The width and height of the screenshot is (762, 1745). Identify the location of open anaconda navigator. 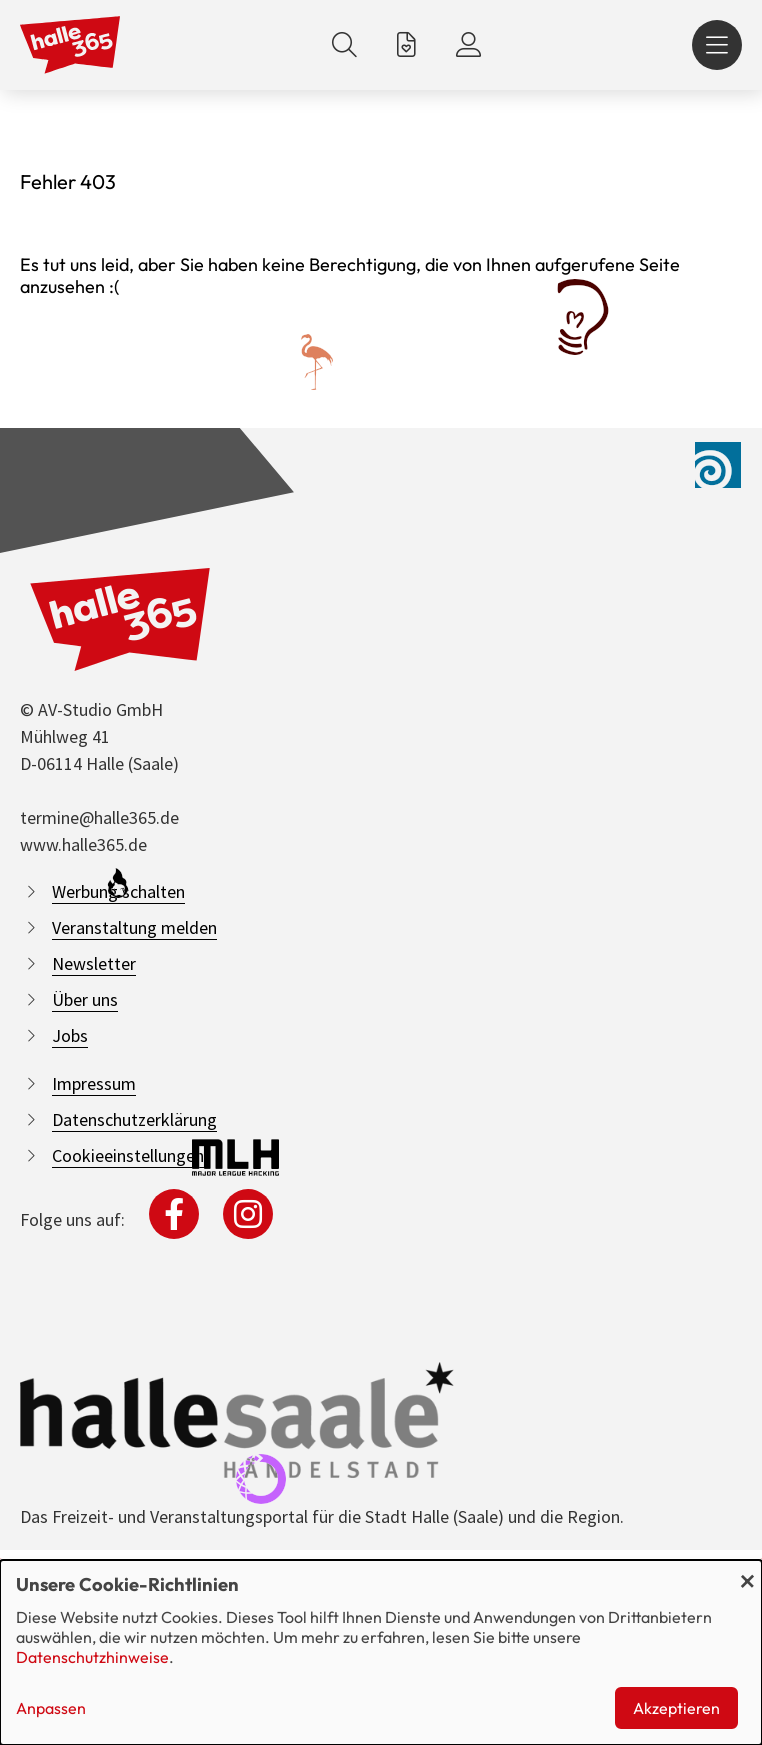
(261, 1479).